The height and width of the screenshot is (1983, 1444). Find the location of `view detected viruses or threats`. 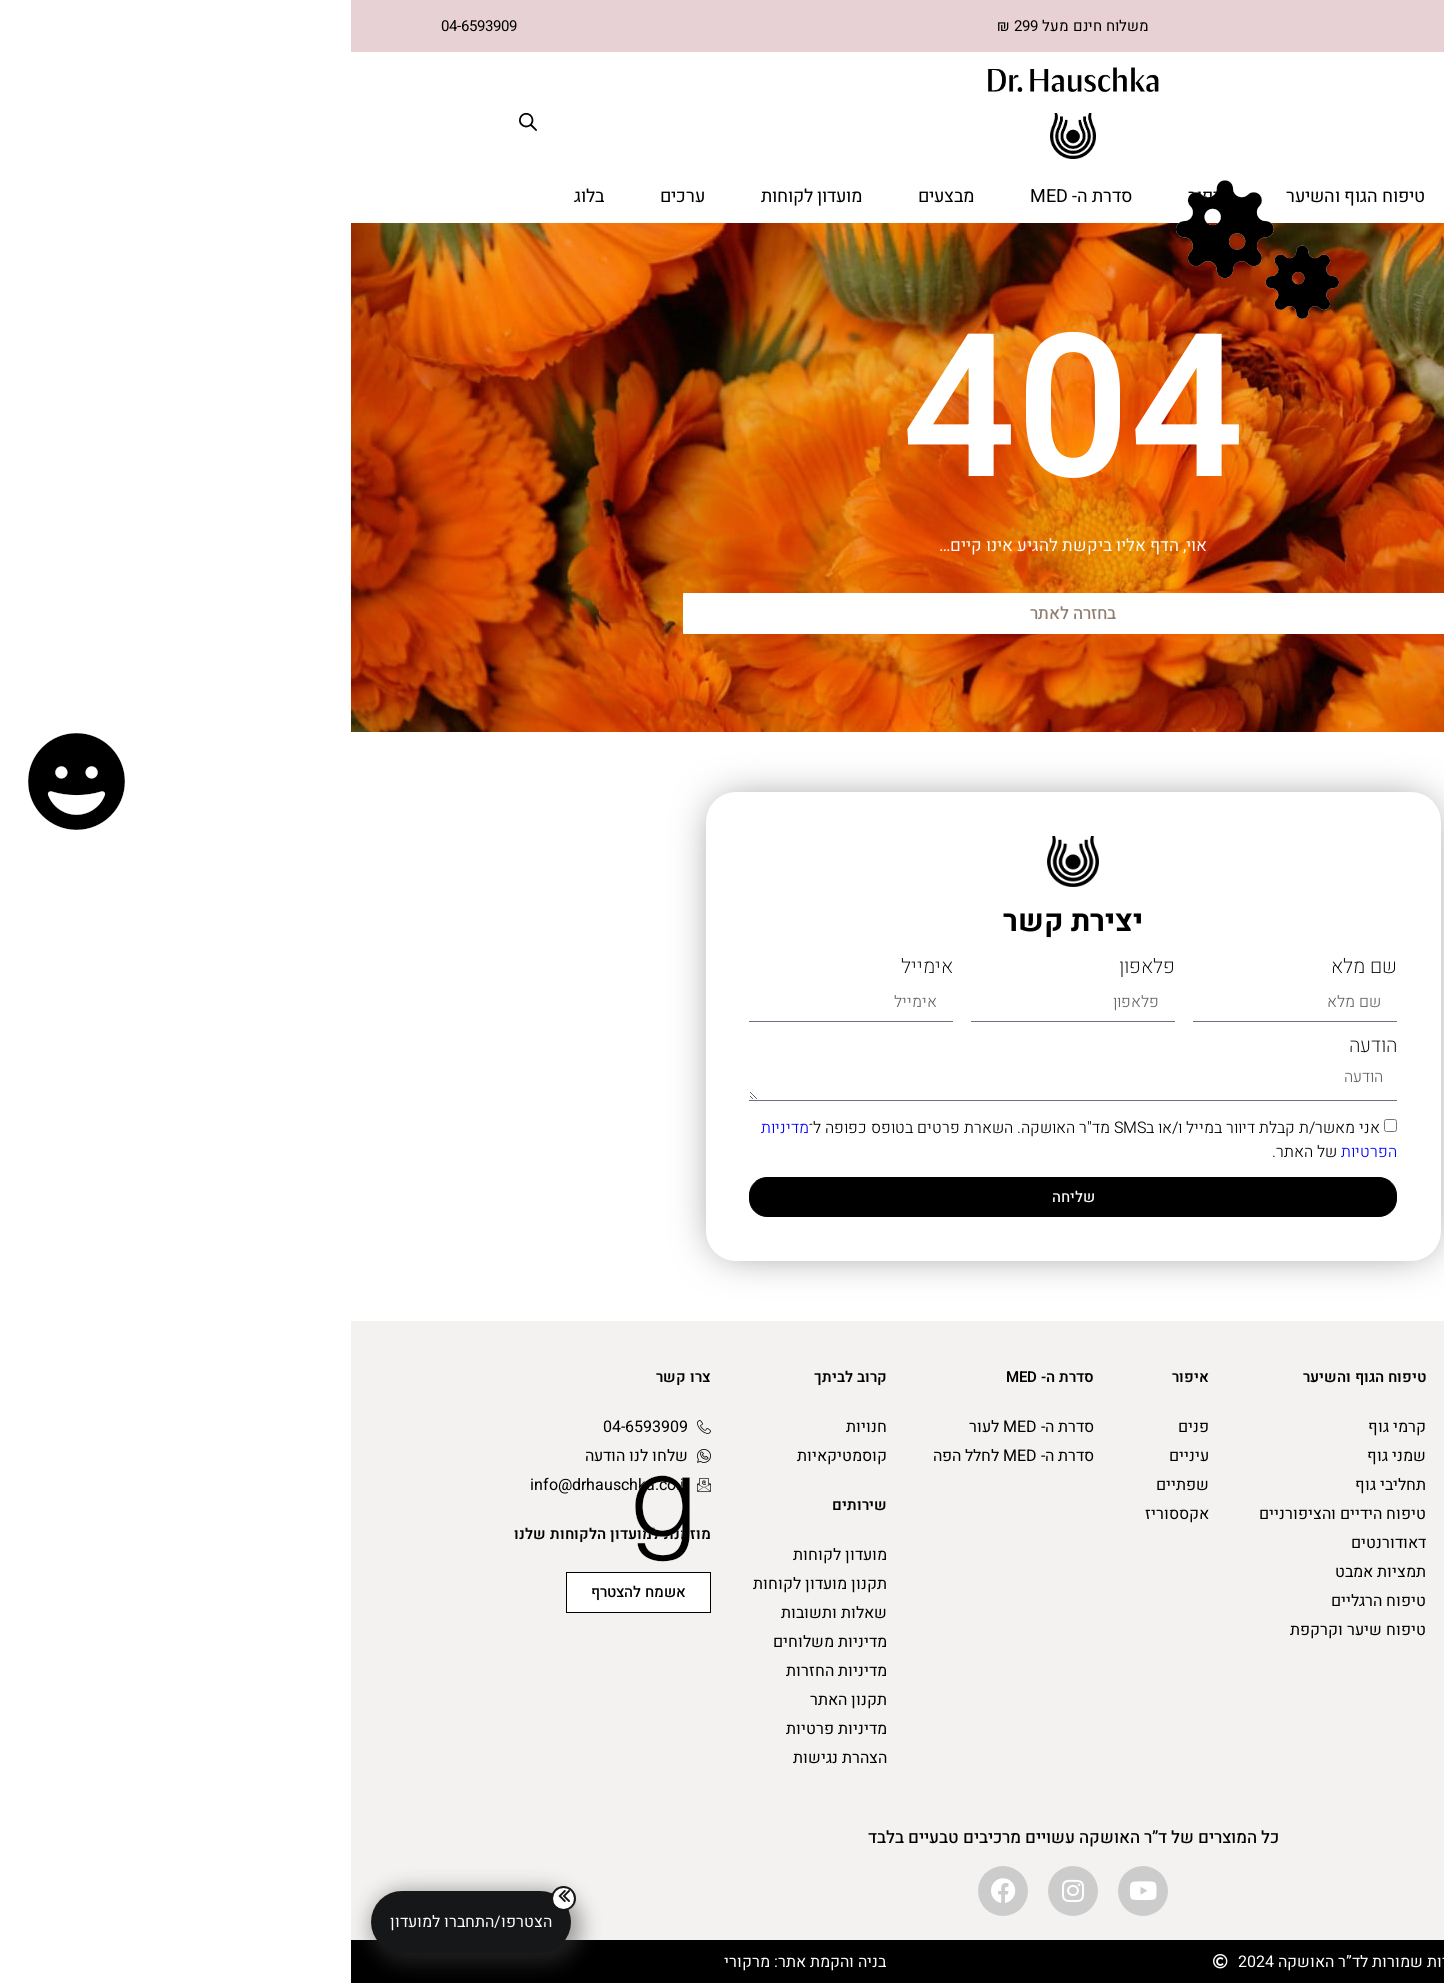

view detected viruses or threats is located at coordinates (1257, 245).